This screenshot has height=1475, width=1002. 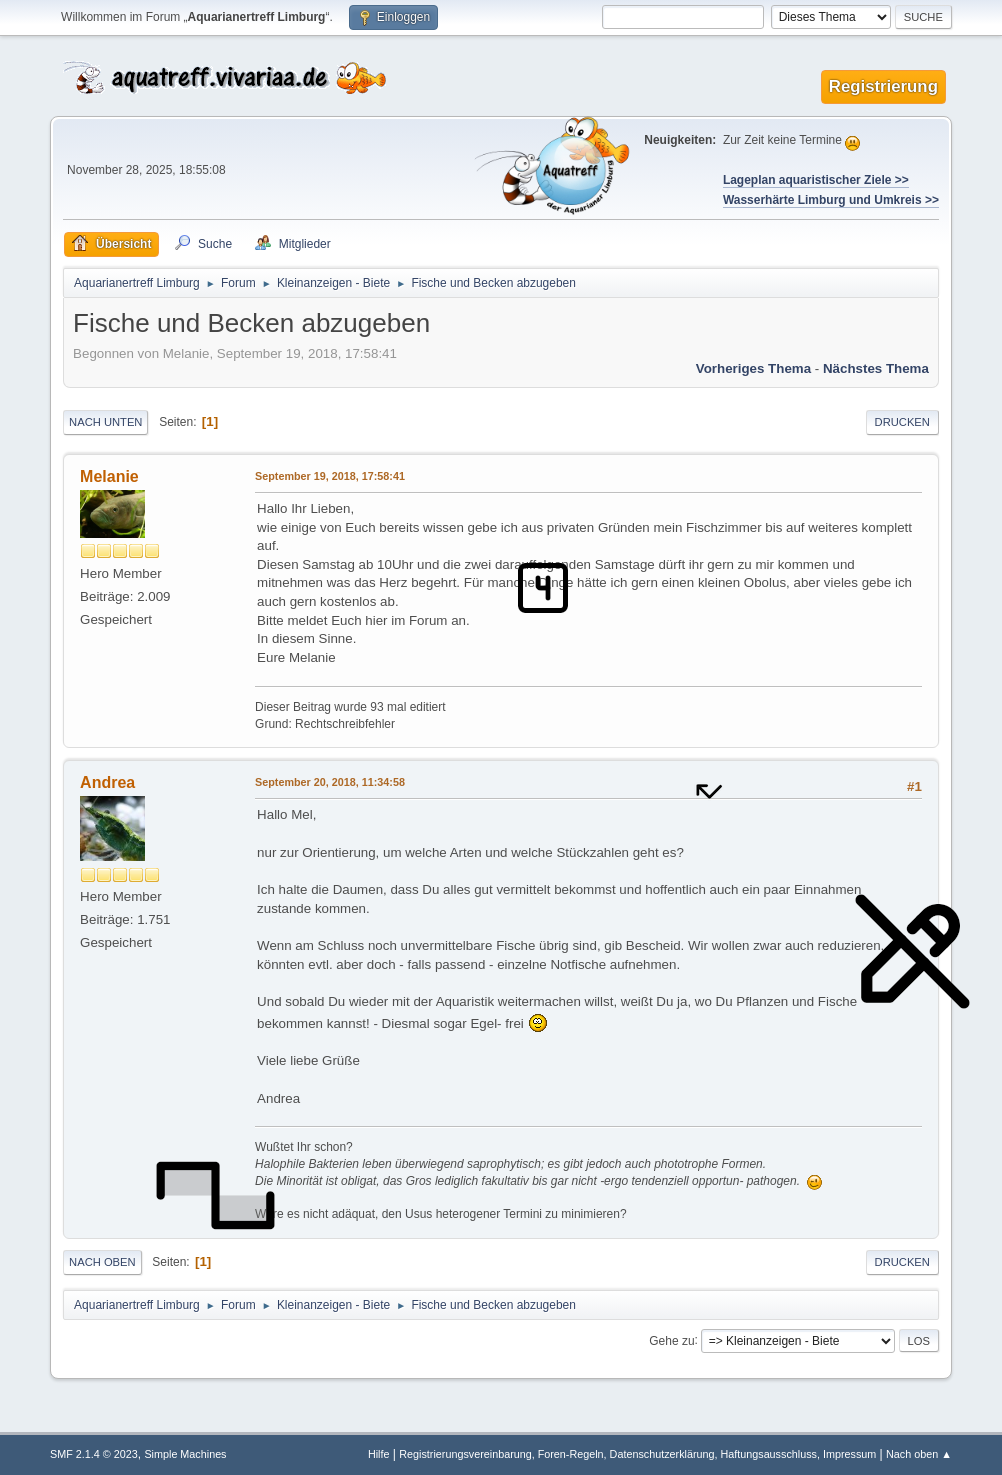 What do you see at coordinates (215, 1195) in the screenshot?
I see `toggle square wave audio signal` at bounding box center [215, 1195].